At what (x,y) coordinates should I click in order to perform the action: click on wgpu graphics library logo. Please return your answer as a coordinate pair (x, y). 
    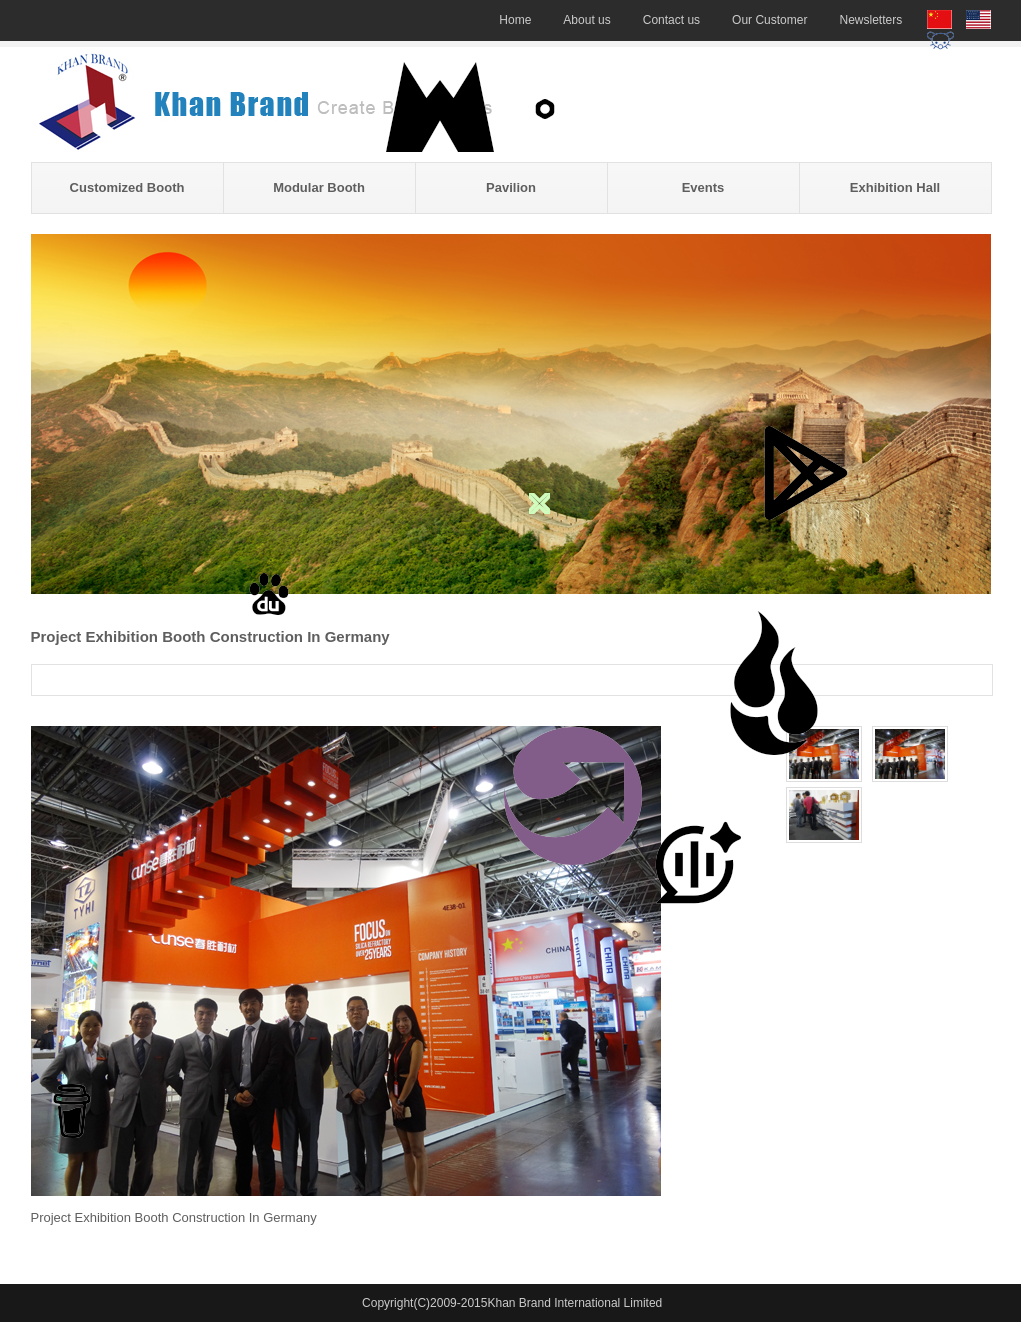
    Looking at the image, I should click on (440, 107).